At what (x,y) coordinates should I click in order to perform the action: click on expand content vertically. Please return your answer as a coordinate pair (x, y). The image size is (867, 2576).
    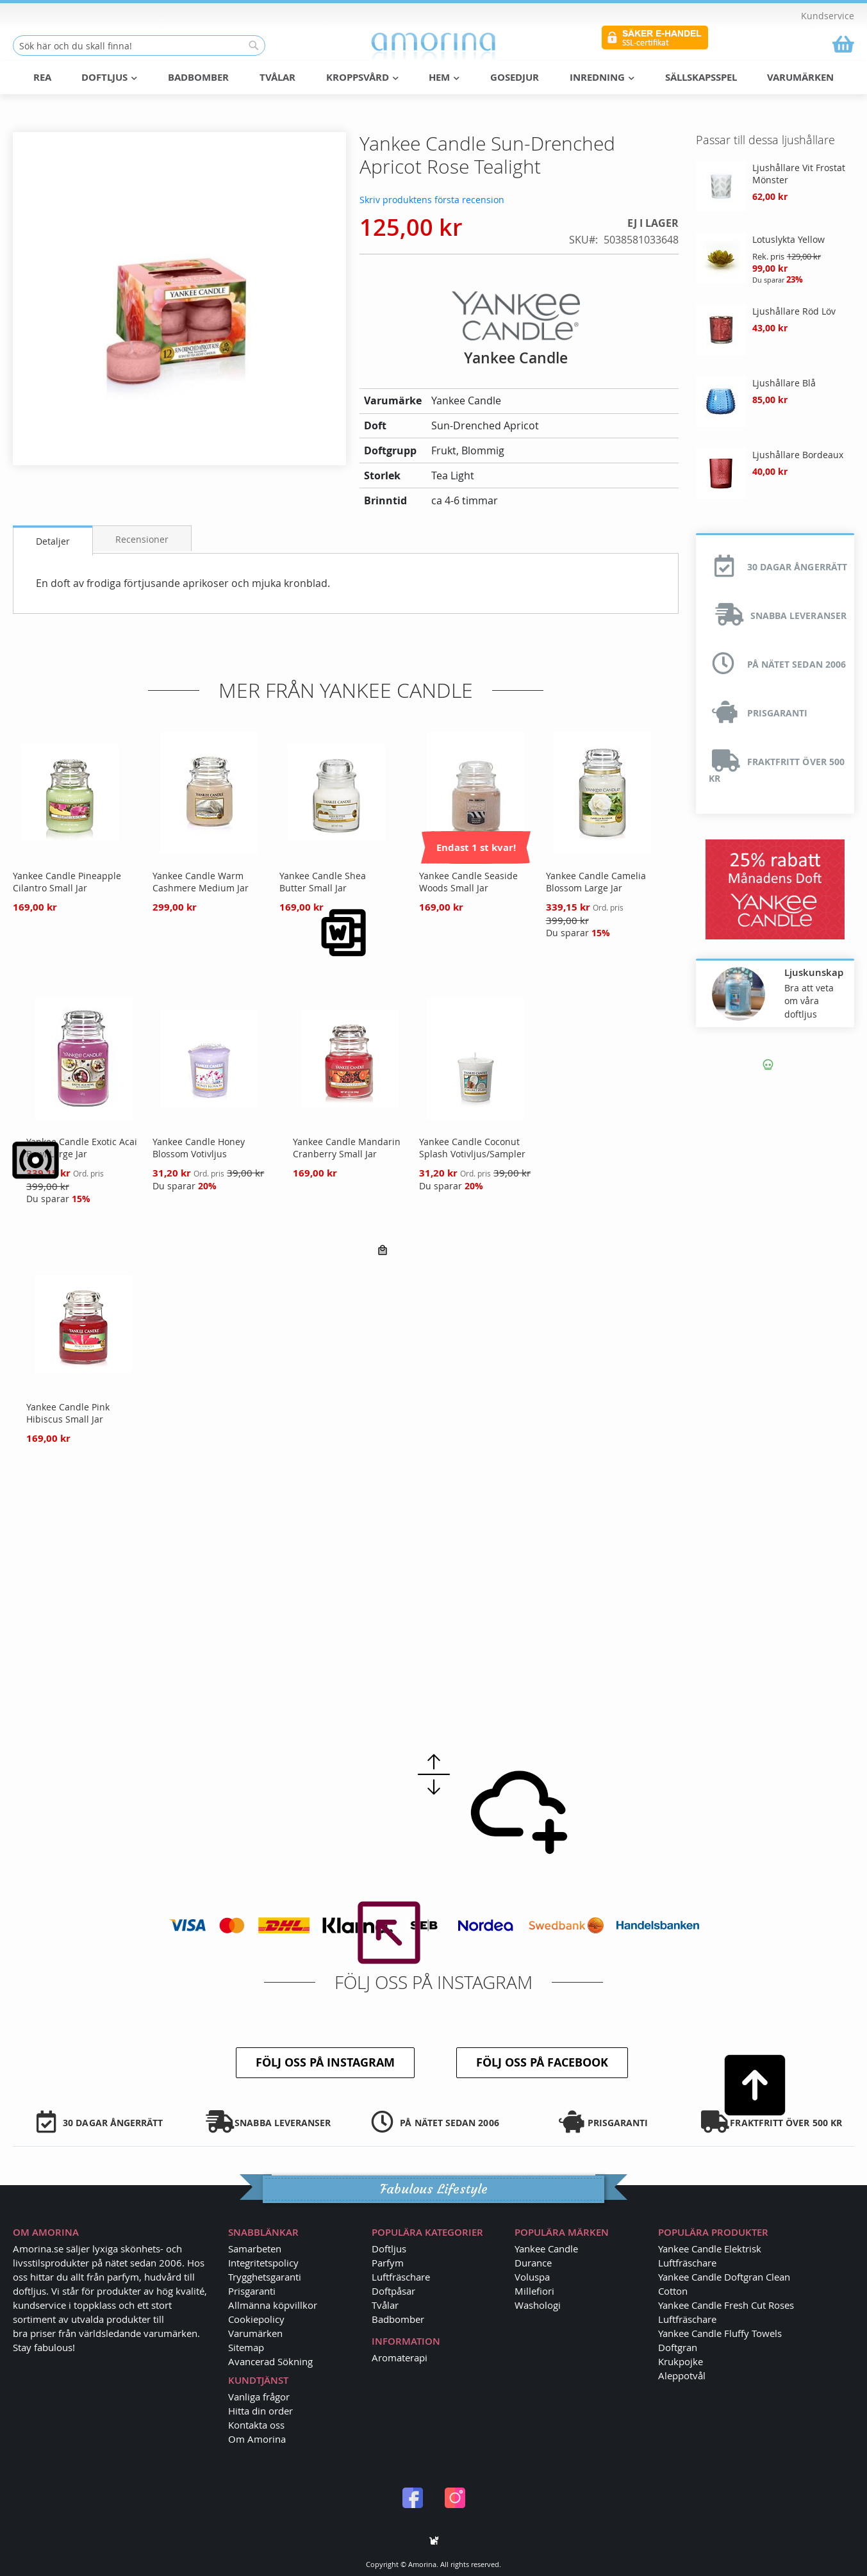
    Looking at the image, I should click on (434, 1774).